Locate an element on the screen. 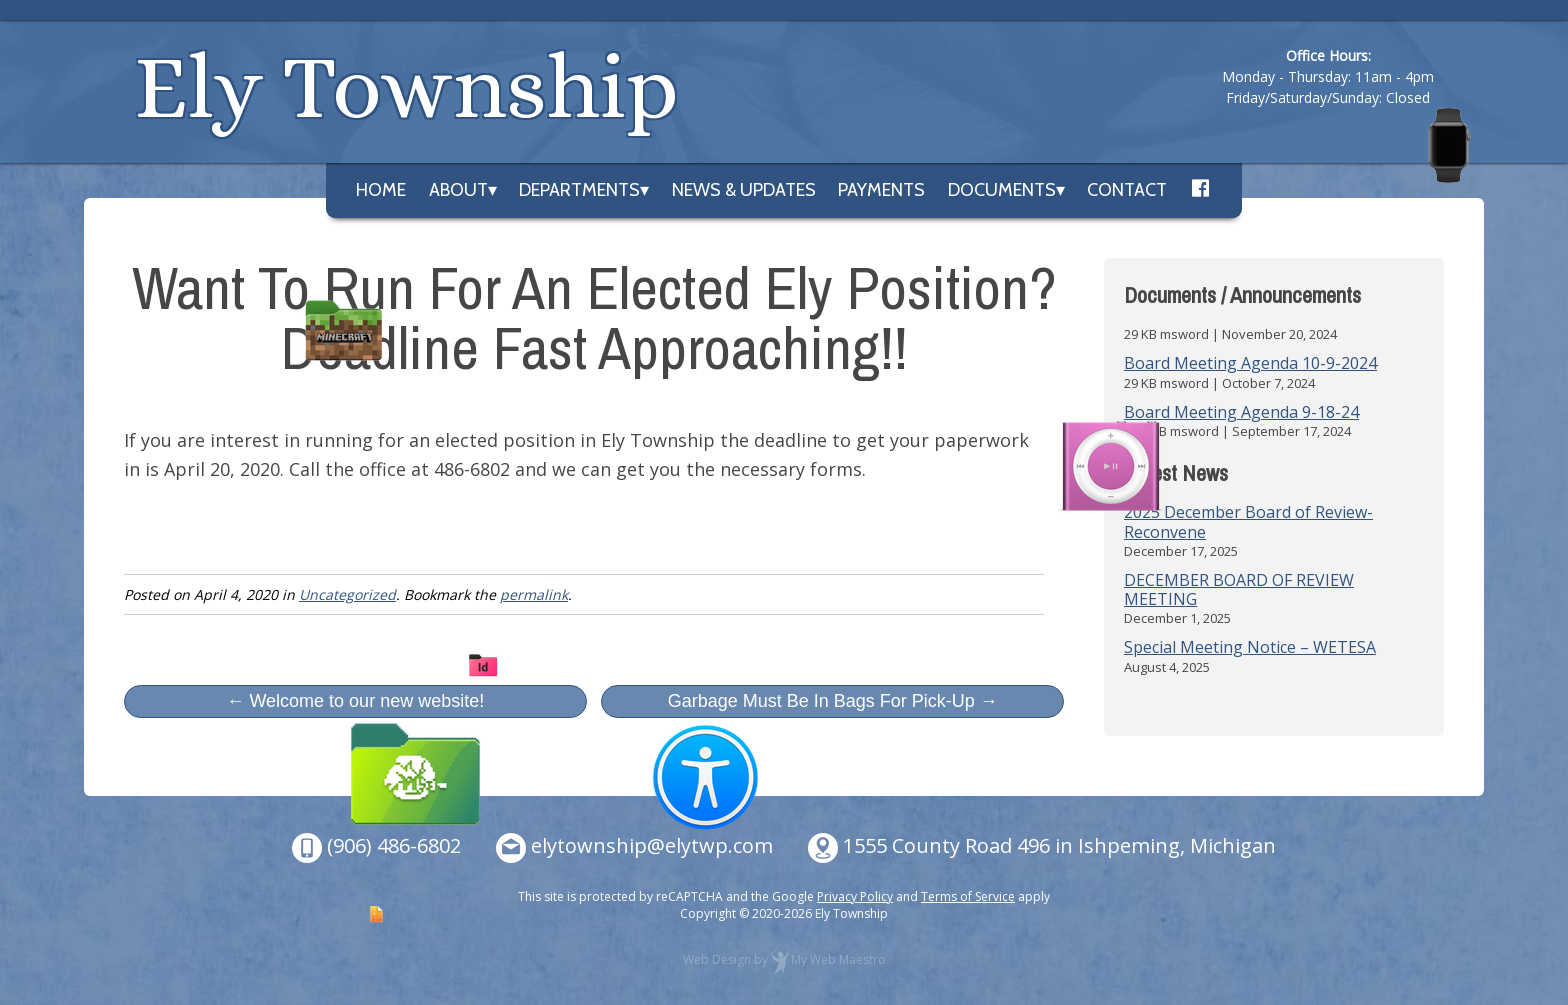 The image size is (1568, 1005). open GameJolt game files folder is located at coordinates (415, 777).